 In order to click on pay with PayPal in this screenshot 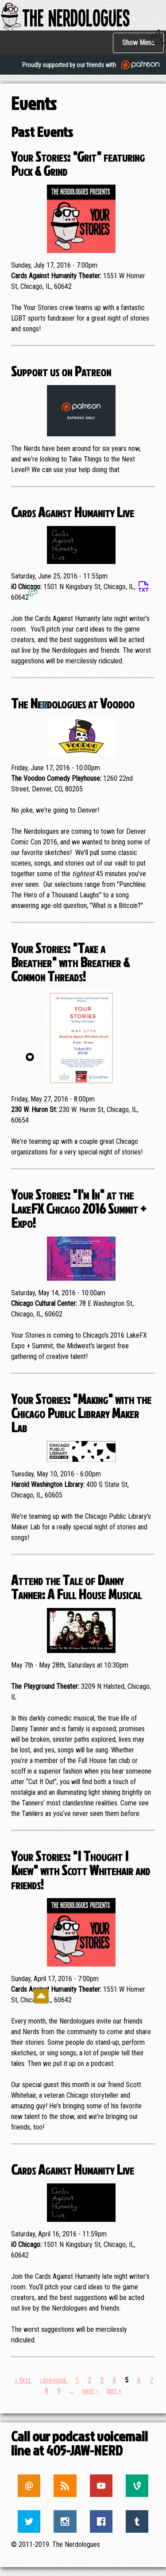, I will do `click(32, 591)`.